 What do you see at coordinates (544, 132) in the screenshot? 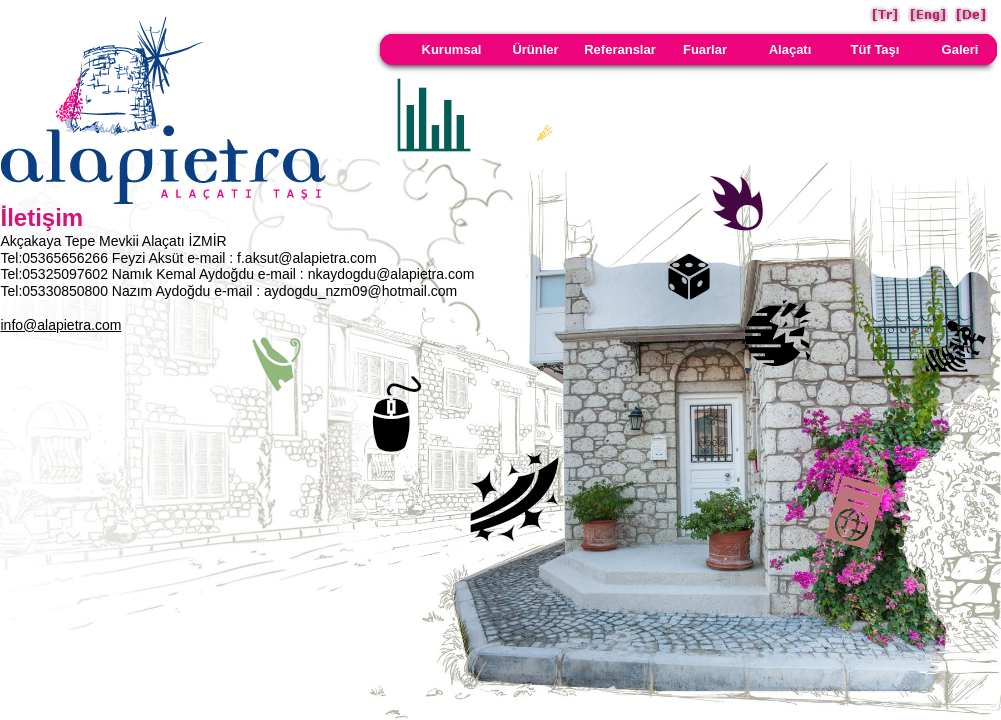
I see `select asparagus as an ingredient` at bounding box center [544, 132].